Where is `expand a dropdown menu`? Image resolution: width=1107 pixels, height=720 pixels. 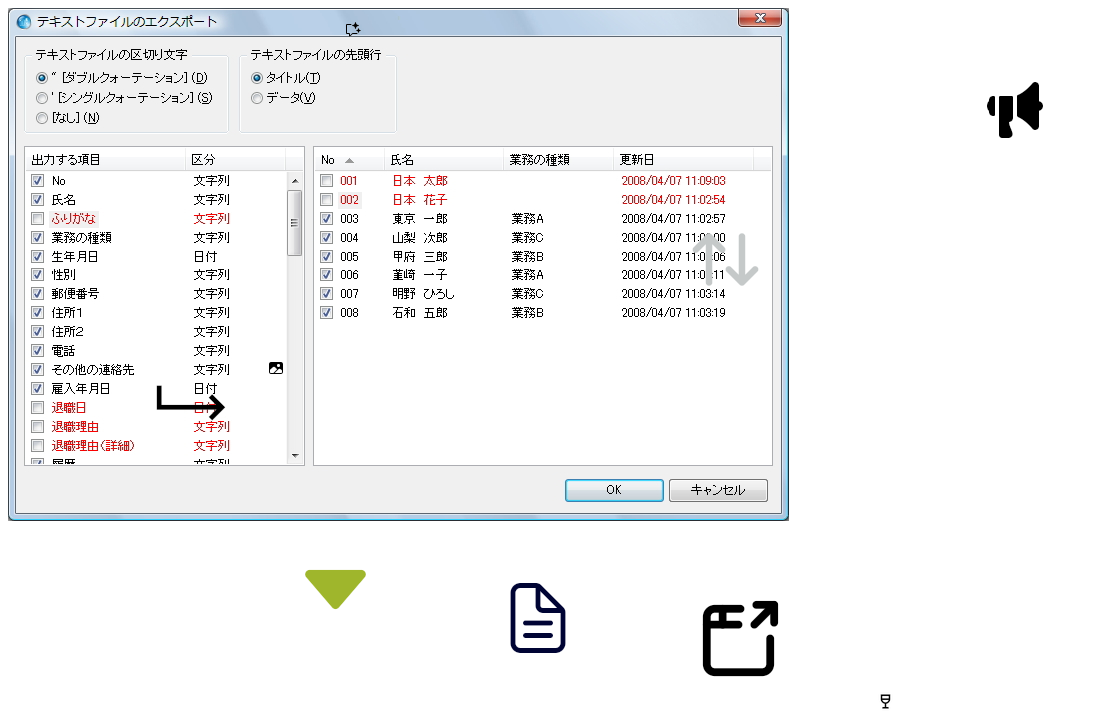 expand a dropdown menu is located at coordinates (335, 589).